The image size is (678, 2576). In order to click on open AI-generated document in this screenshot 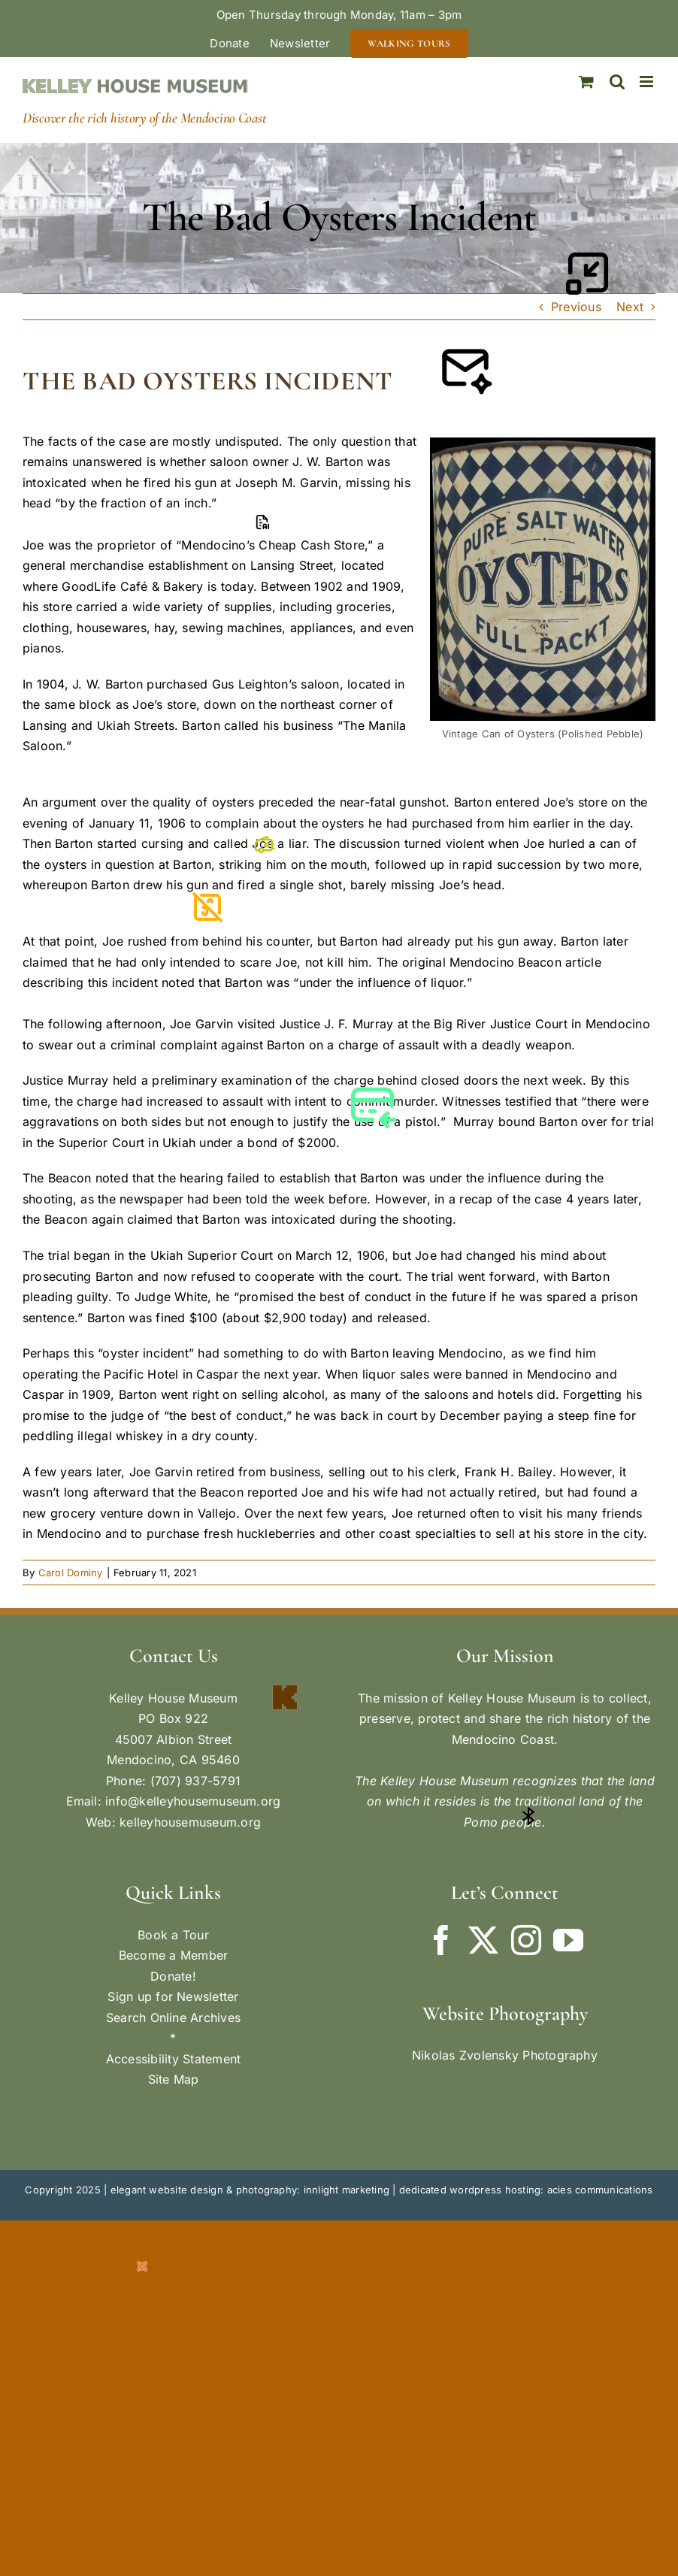, I will do `click(262, 522)`.